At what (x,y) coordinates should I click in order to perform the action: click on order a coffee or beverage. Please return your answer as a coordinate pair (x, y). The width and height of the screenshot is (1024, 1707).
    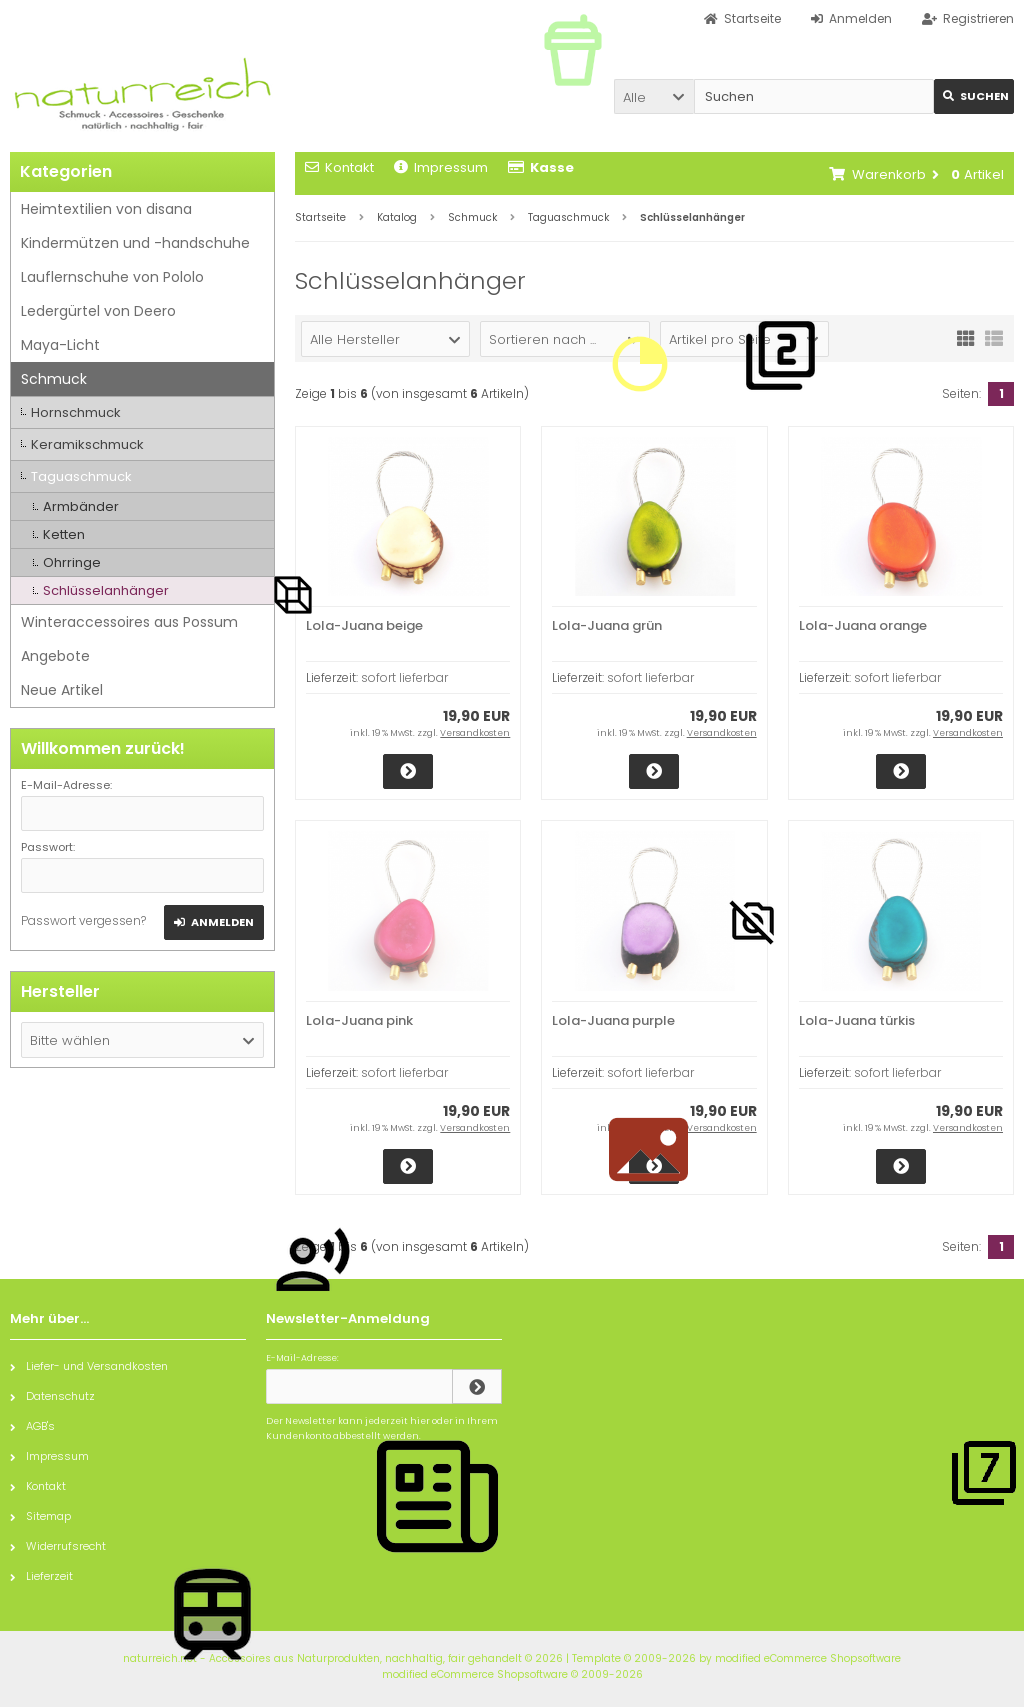
    Looking at the image, I should click on (573, 50).